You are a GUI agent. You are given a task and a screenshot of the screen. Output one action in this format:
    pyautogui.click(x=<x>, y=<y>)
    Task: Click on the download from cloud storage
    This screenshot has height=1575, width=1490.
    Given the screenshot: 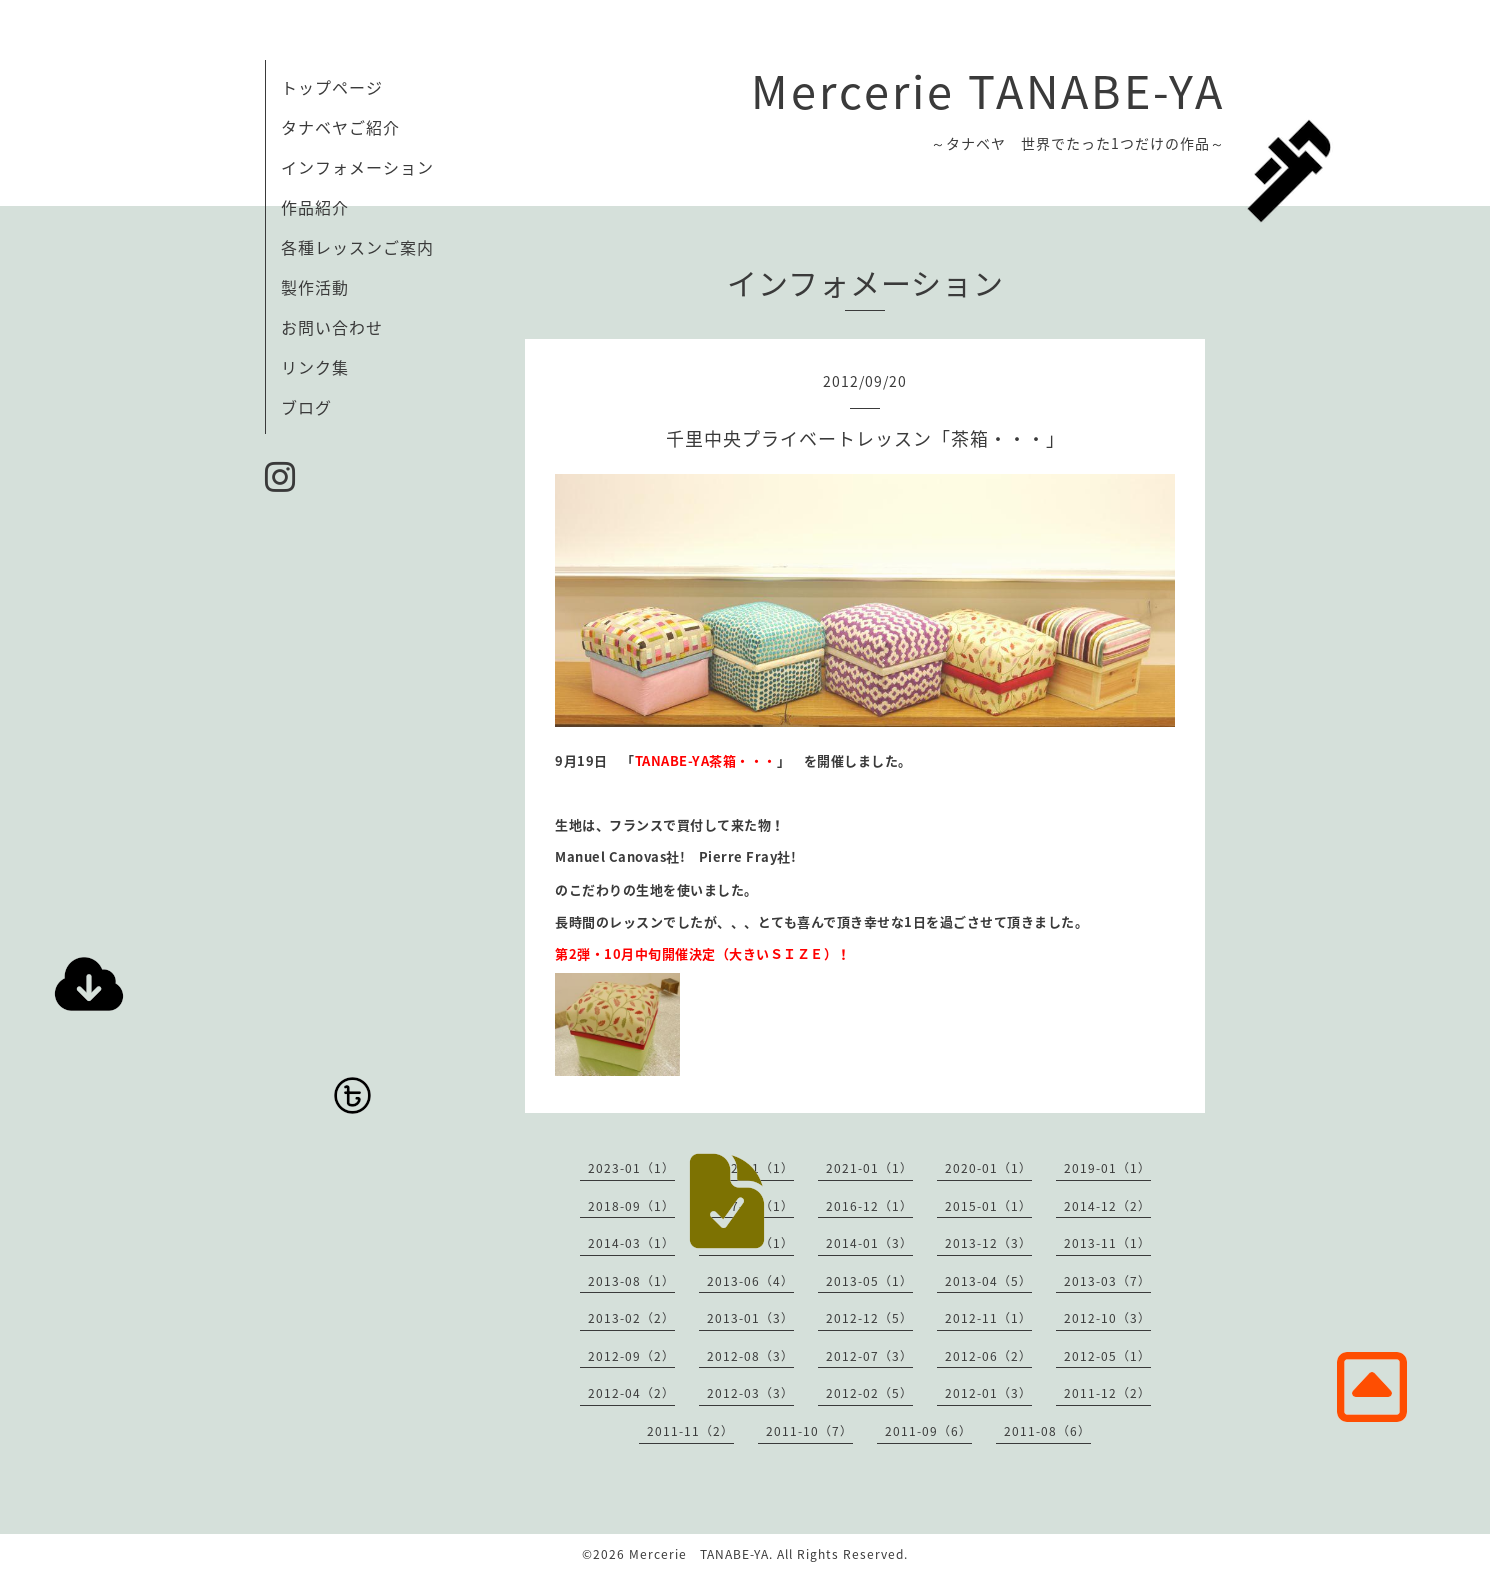 What is the action you would take?
    pyautogui.click(x=89, y=984)
    